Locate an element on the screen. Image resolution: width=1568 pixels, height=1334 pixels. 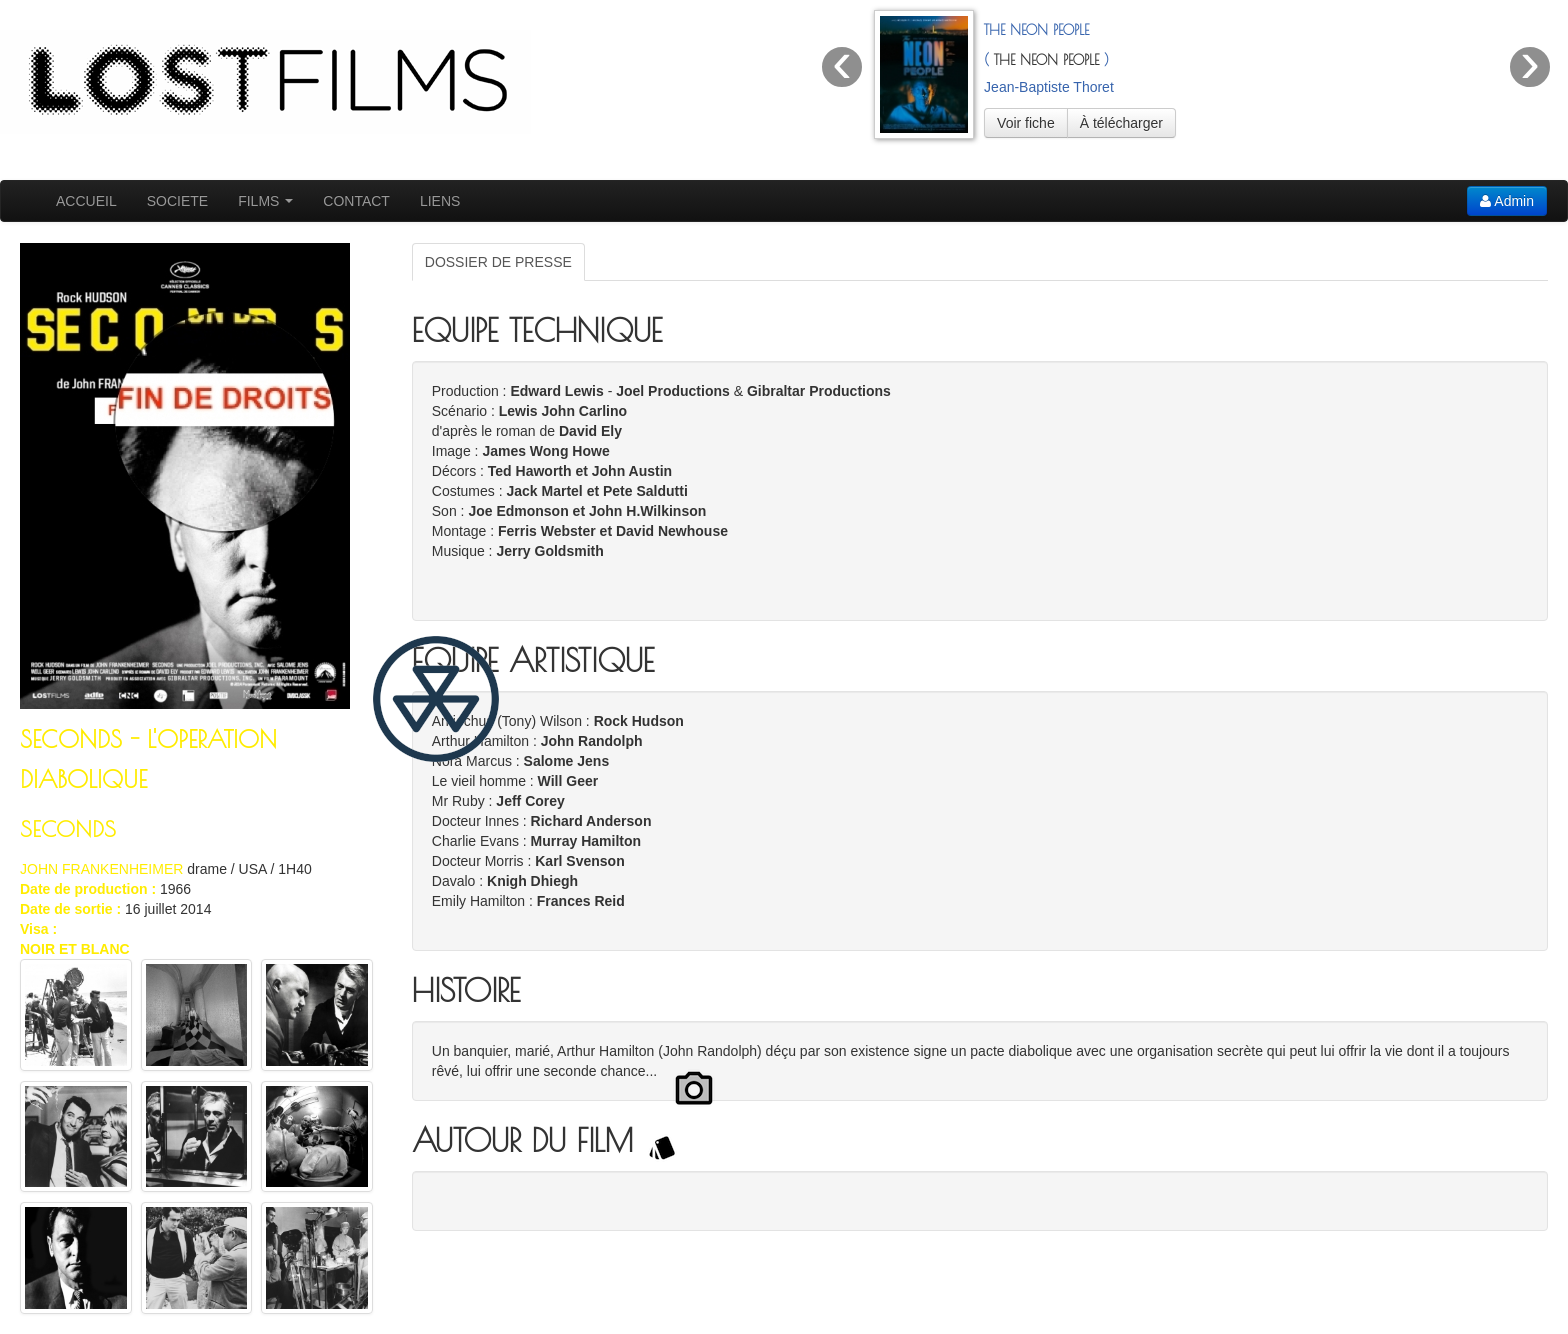
fallout shelter location indicator is located at coordinates (436, 699).